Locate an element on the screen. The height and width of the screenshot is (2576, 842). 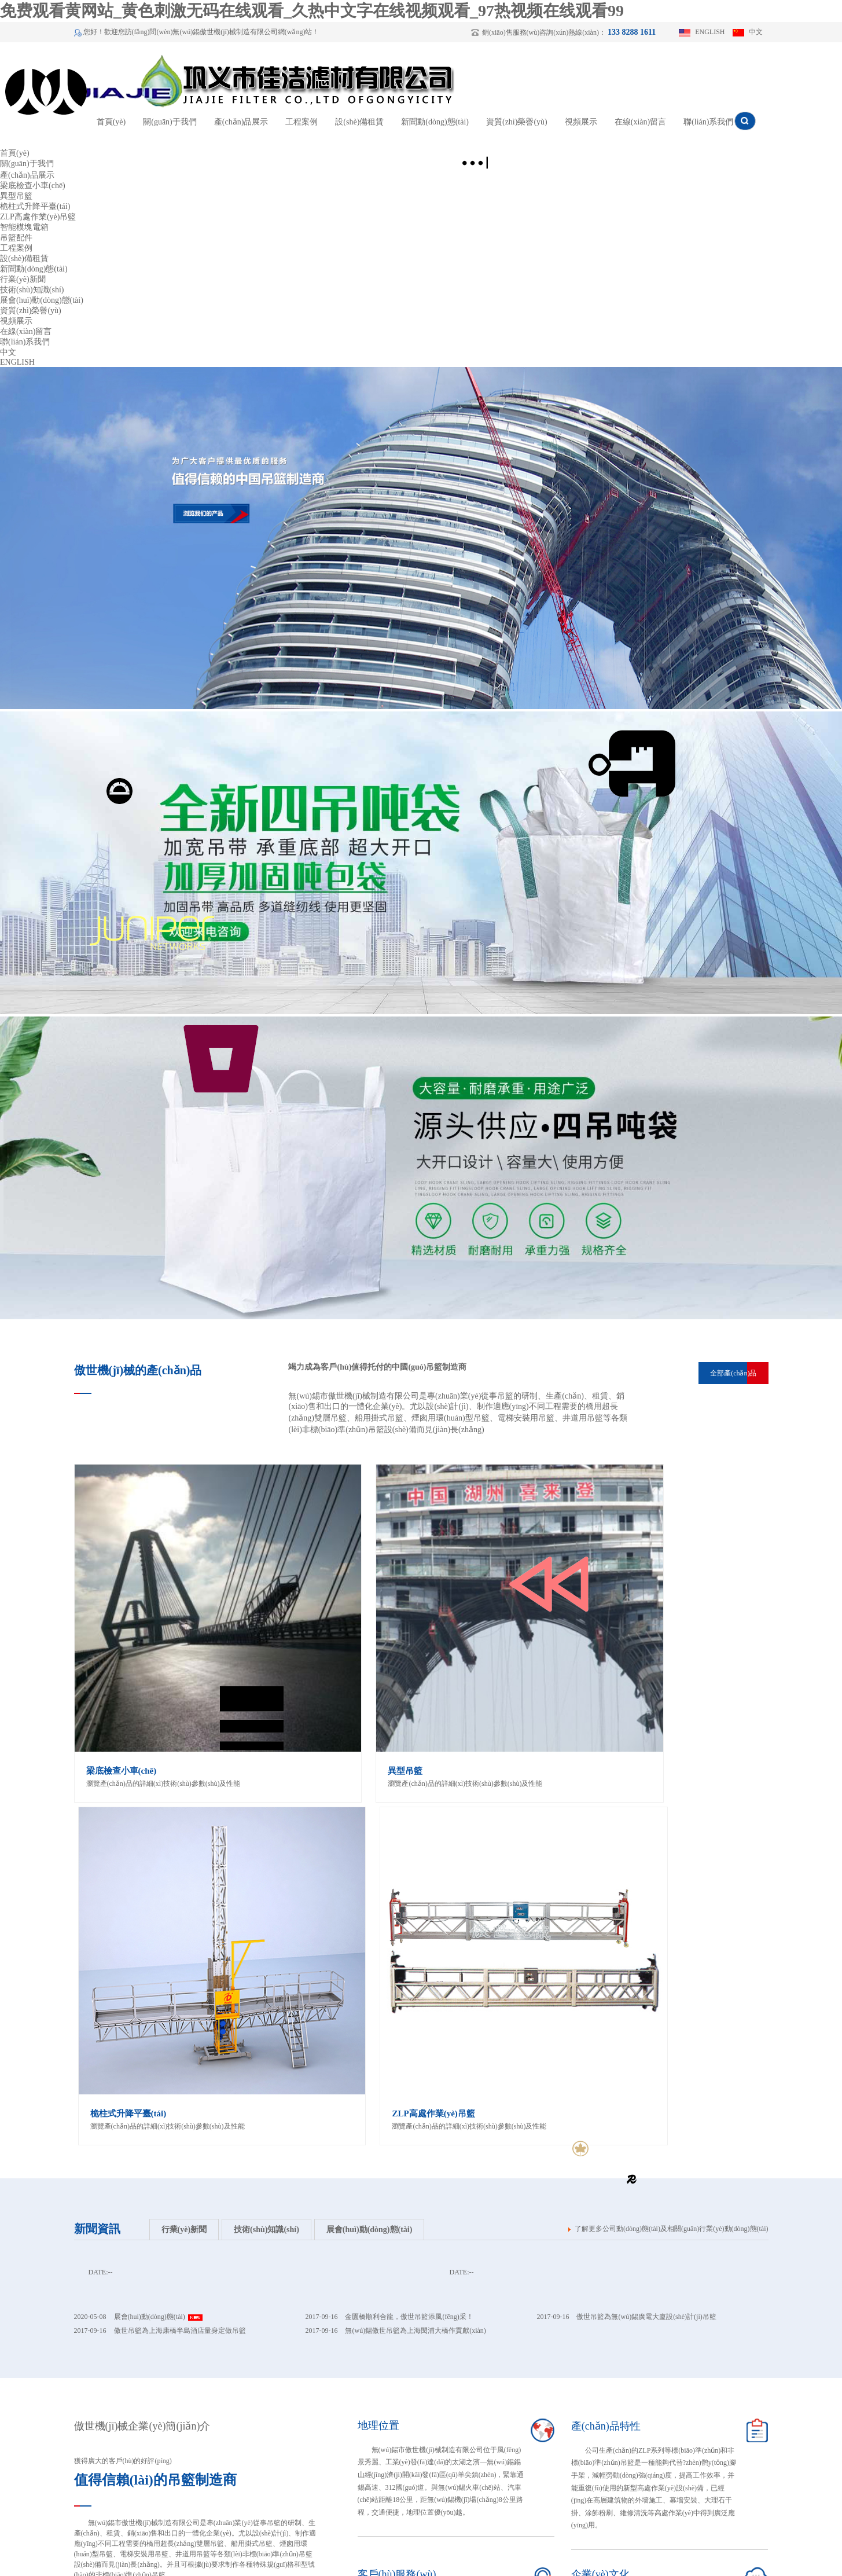
rewind media to the beginning is located at coordinates (551, 1584).